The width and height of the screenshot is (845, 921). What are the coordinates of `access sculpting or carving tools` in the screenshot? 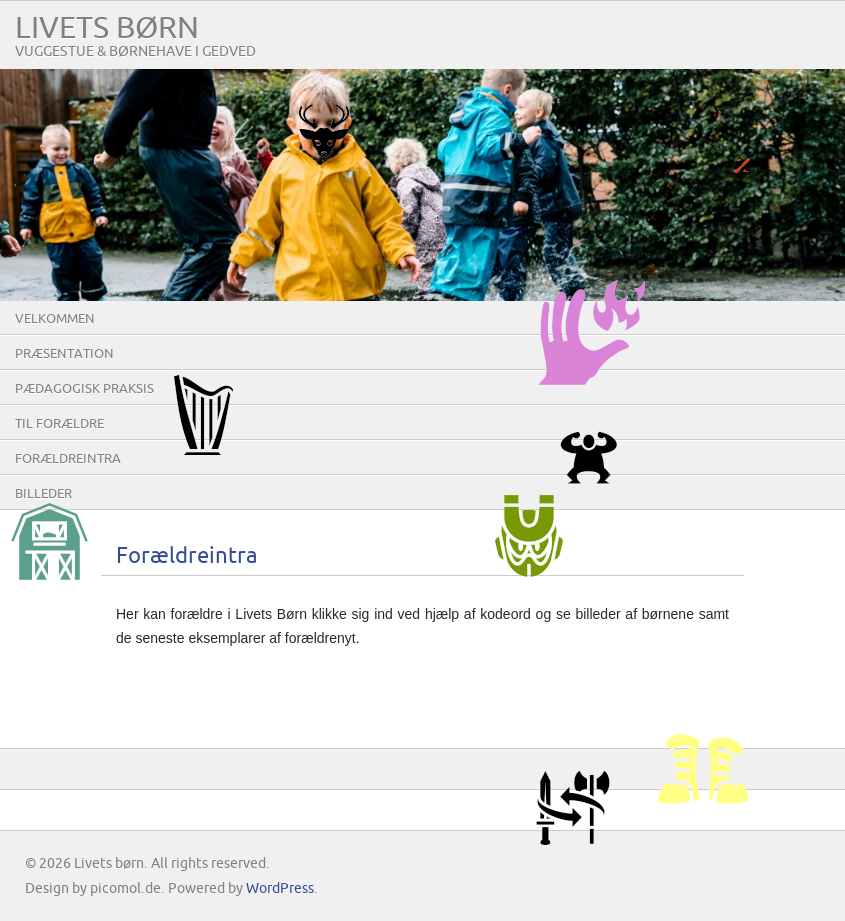 It's located at (742, 165).